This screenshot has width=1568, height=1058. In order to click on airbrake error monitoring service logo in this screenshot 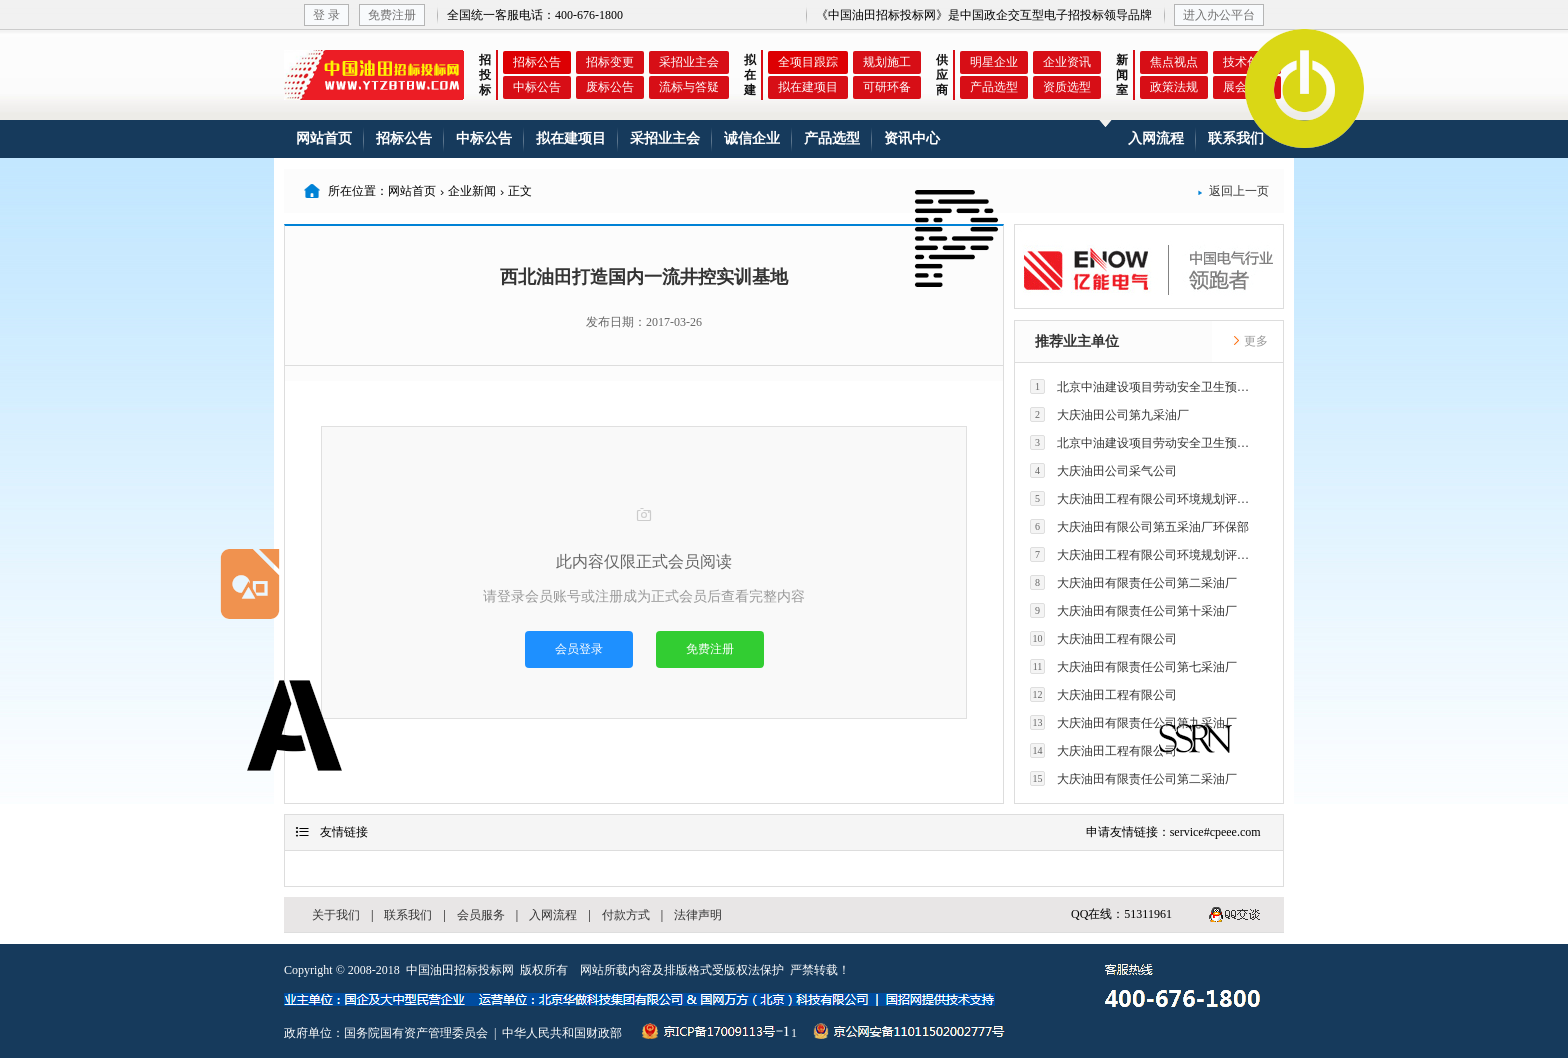, I will do `click(294, 725)`.